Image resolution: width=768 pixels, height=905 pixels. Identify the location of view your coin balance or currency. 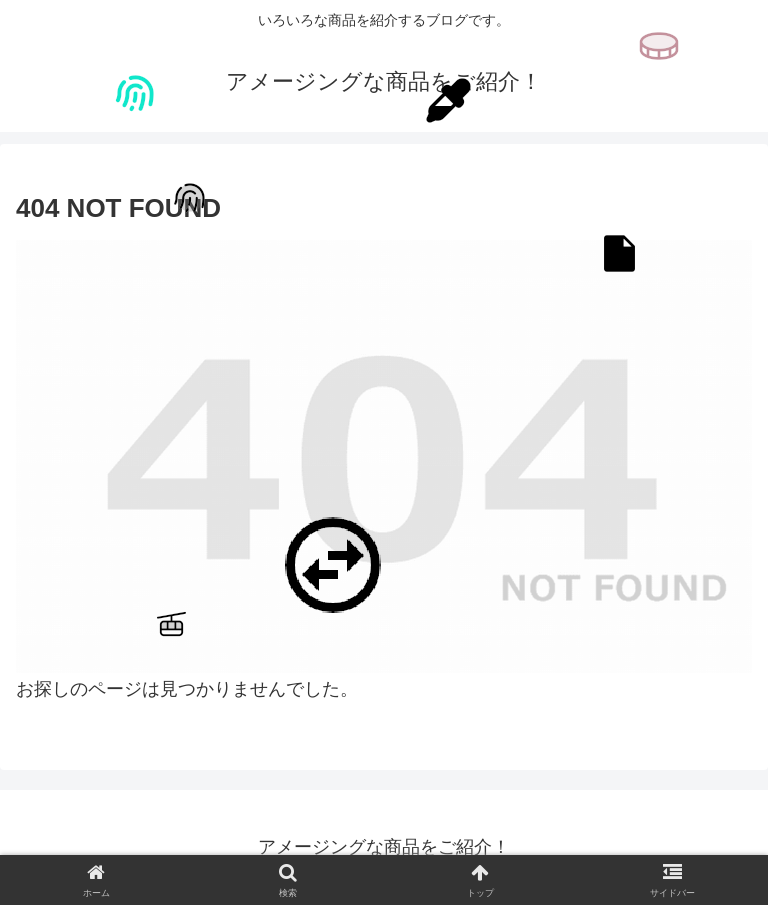
(659, 46).